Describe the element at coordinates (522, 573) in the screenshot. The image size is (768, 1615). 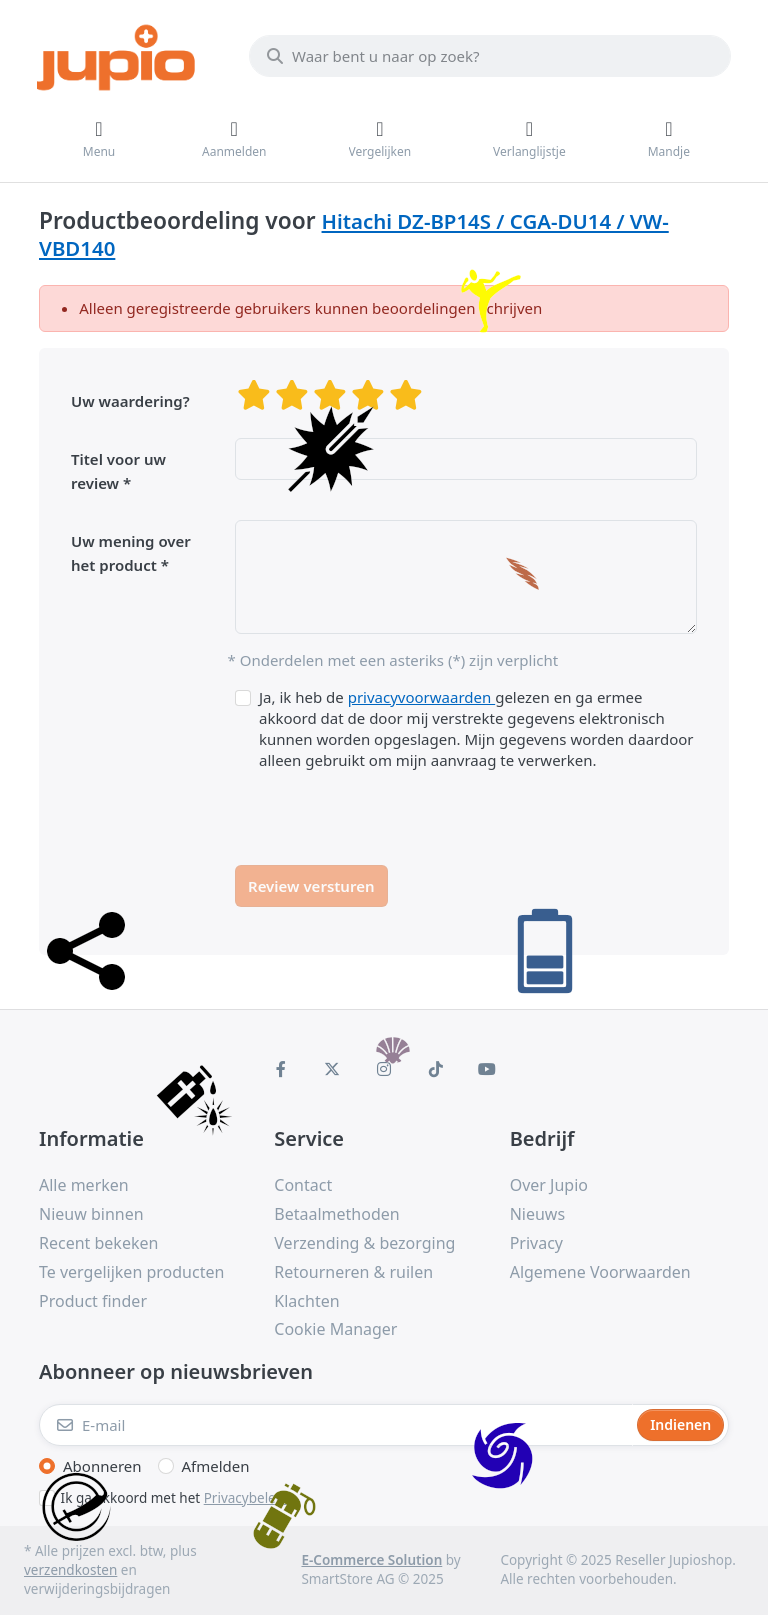
I see `indicates a critical hit or piercing damage in combat` at that location.